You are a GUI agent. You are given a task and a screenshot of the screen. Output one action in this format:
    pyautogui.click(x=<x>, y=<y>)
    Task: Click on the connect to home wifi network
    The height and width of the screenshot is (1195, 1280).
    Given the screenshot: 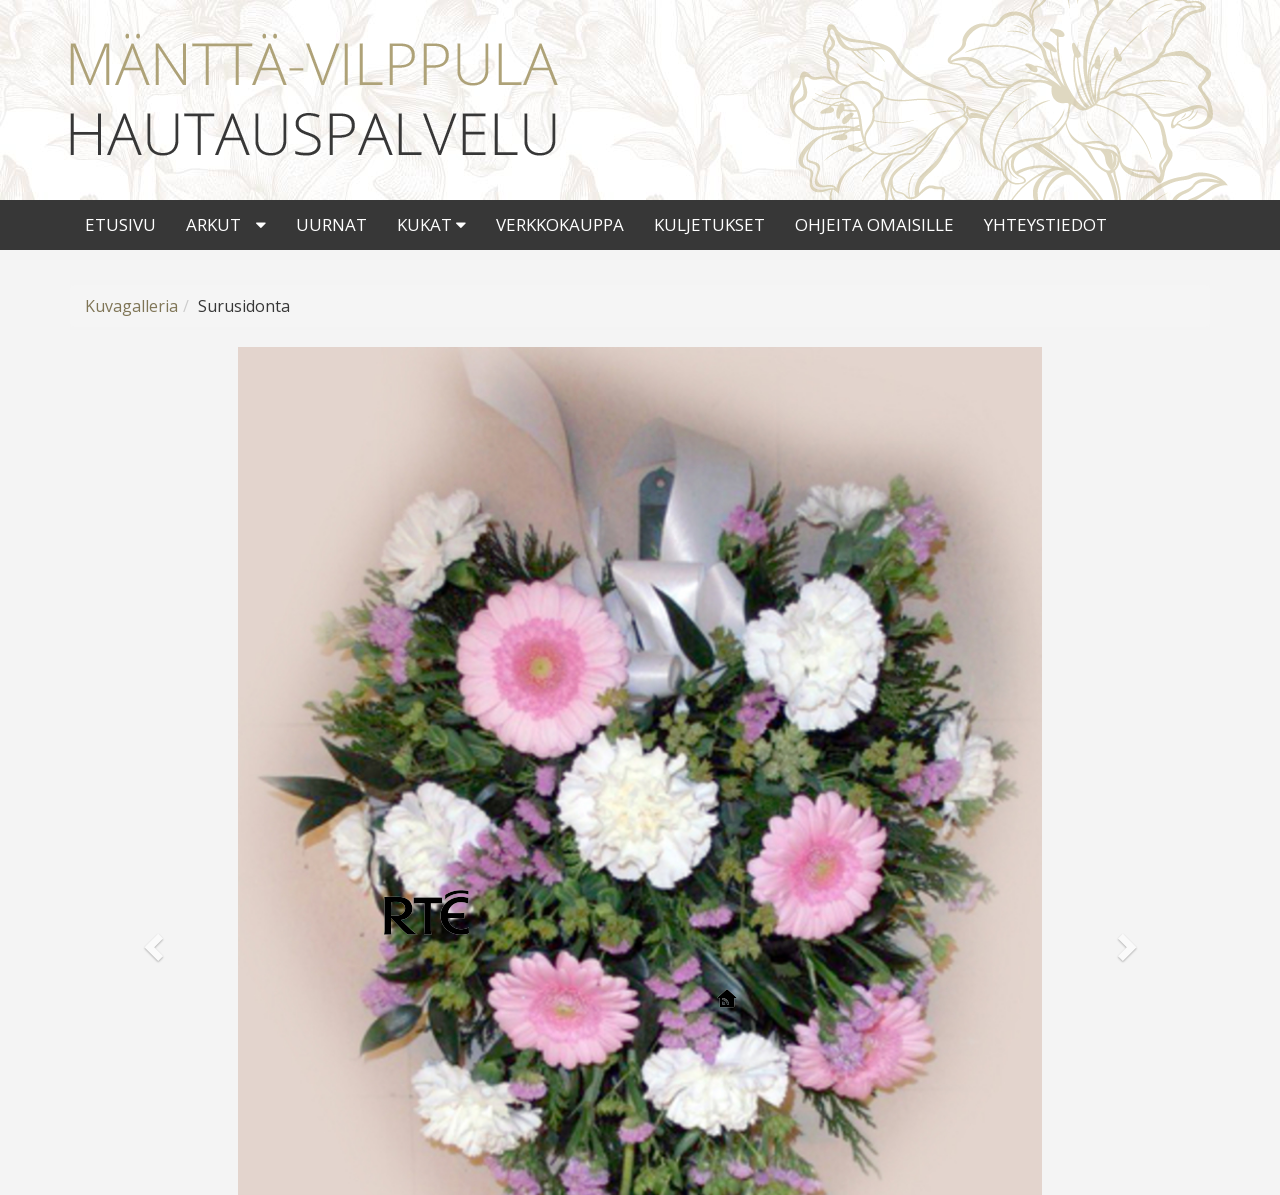 What is the action you would take?
    pyautogui.click(x=727, y=999)
    